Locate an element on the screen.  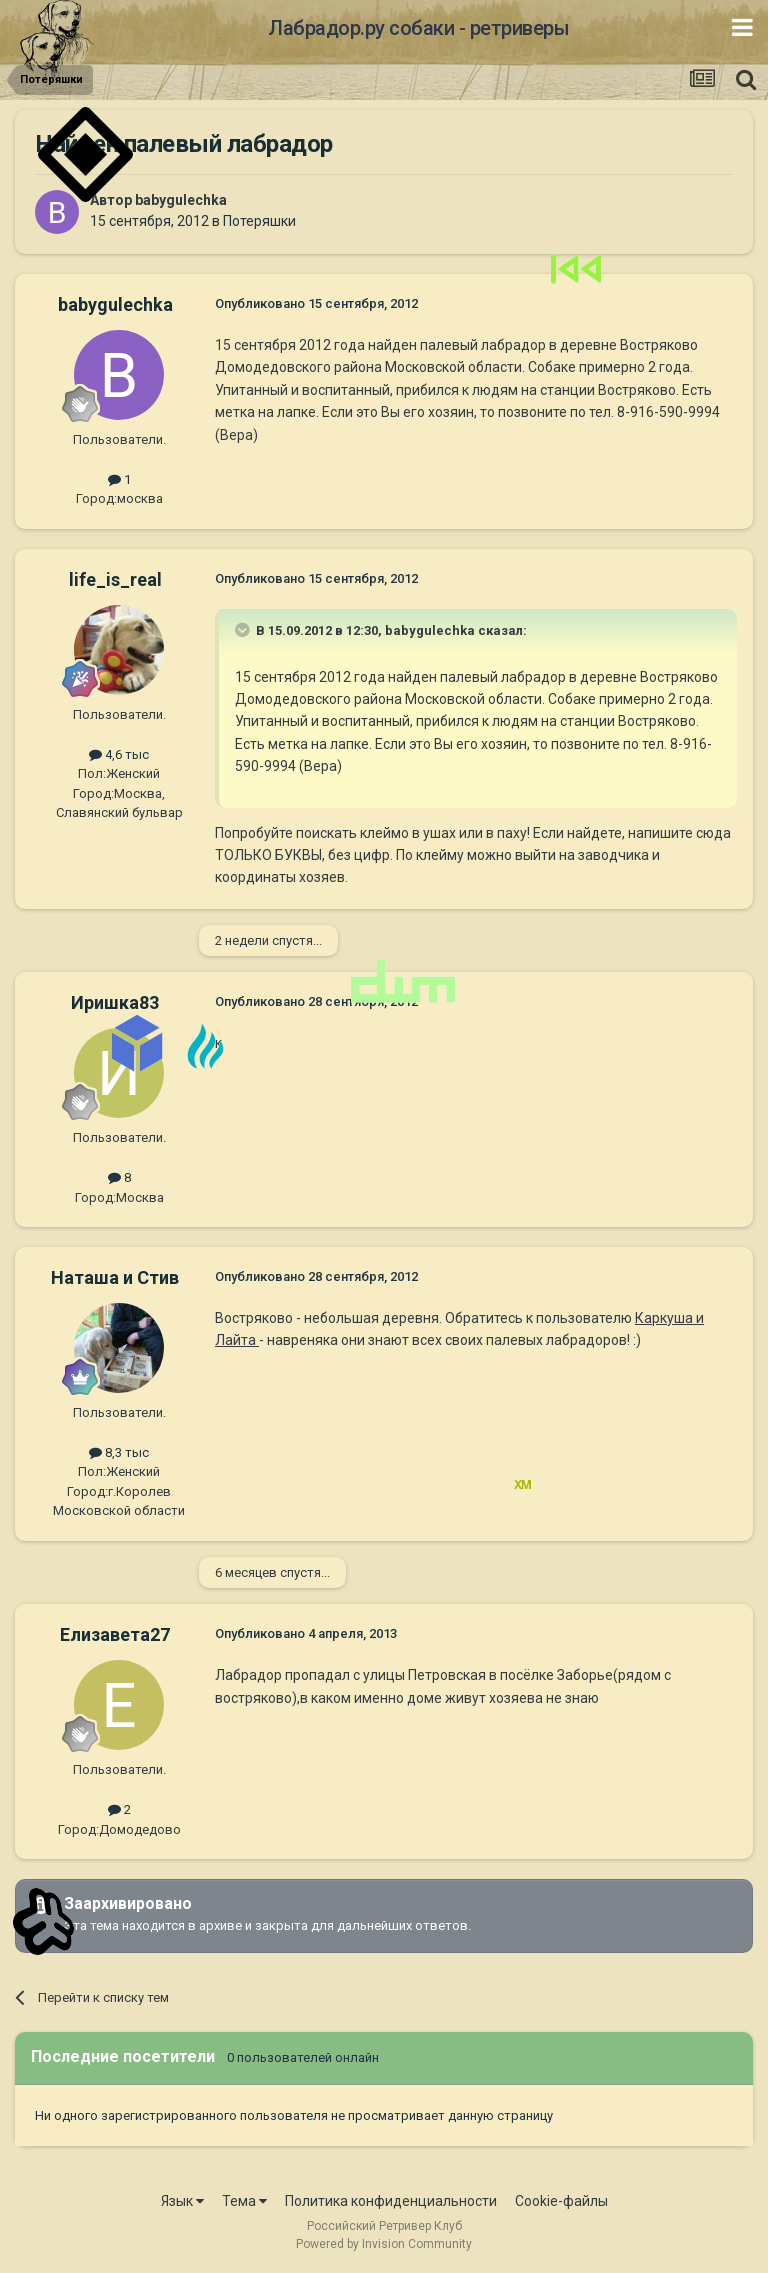
access 3d modeling or rendering tools is located at coordinates (137, 1044).